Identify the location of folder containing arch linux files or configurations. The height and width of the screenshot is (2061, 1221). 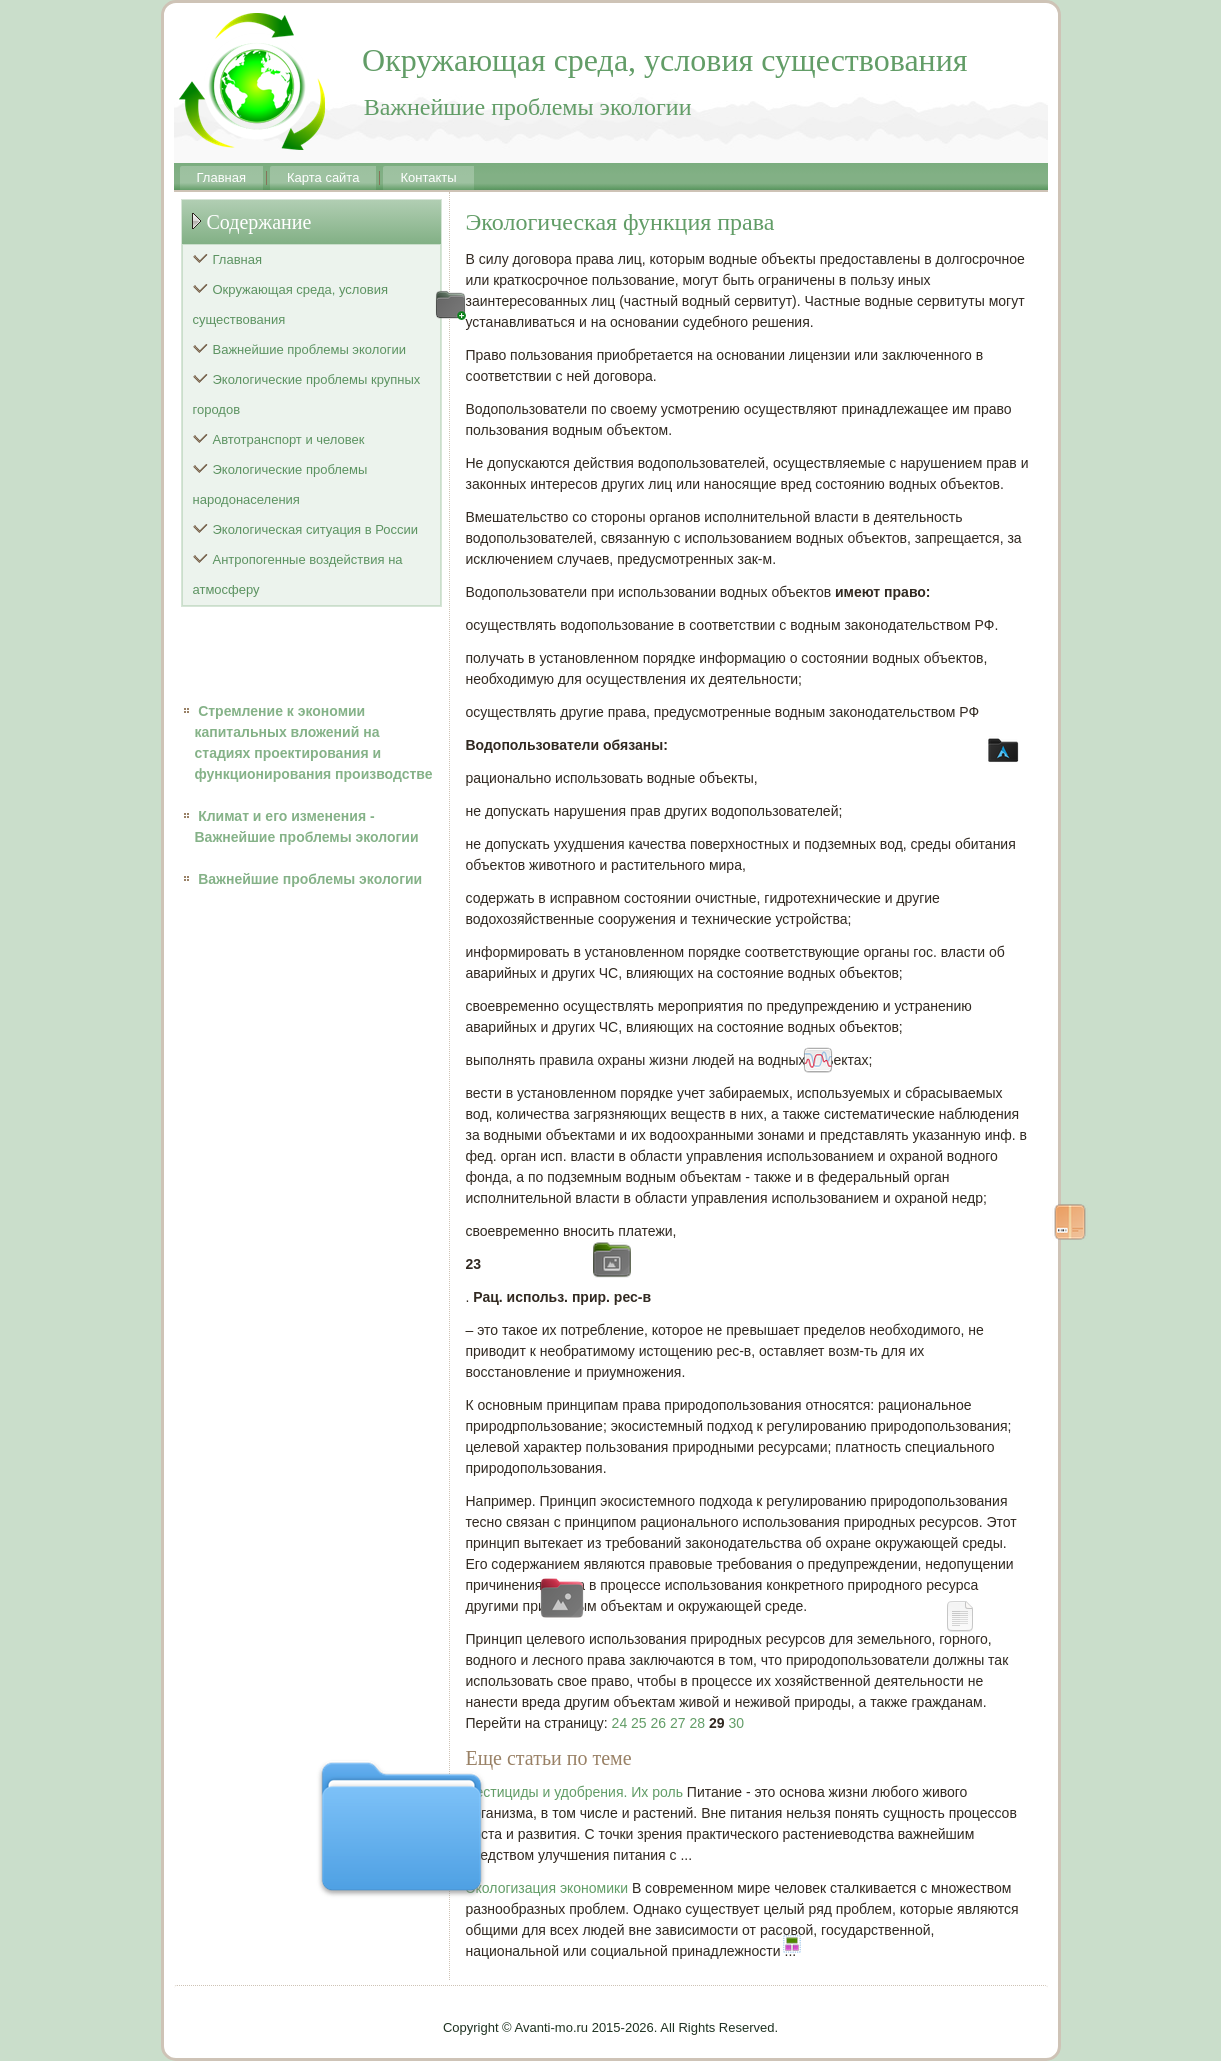
(1003, 751).